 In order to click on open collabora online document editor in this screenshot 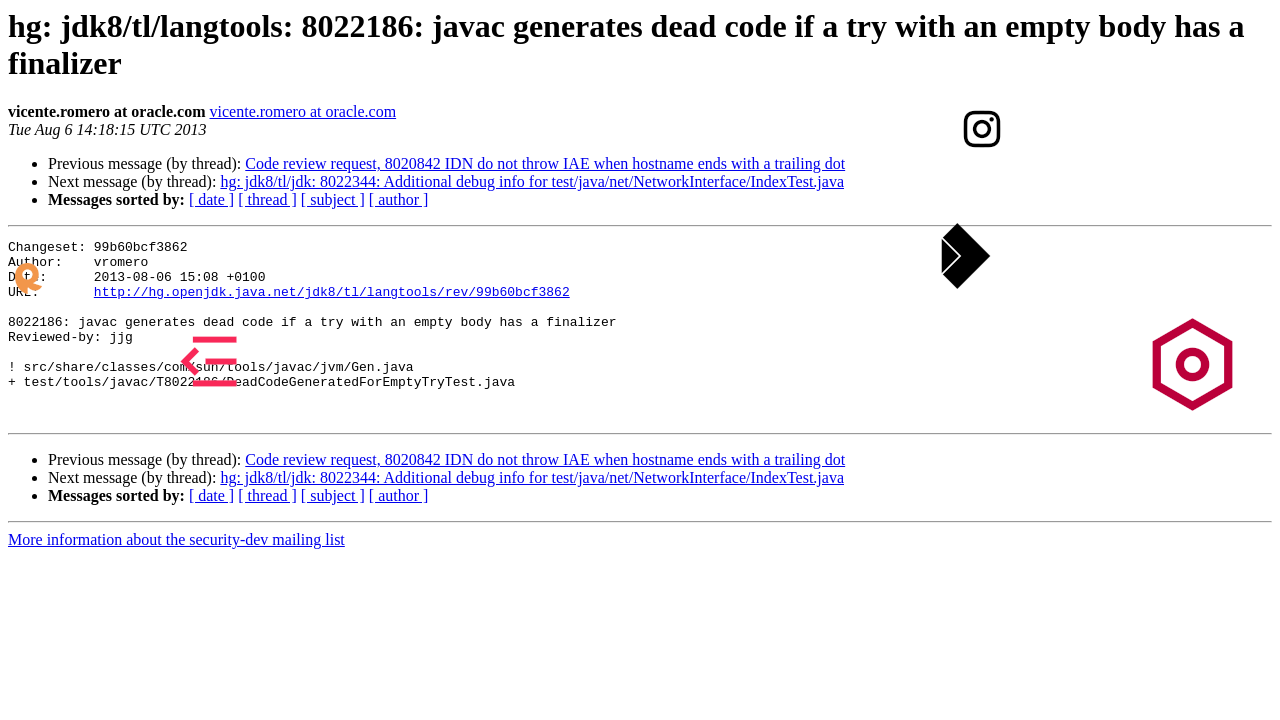, I will do `click(966, 256)`.